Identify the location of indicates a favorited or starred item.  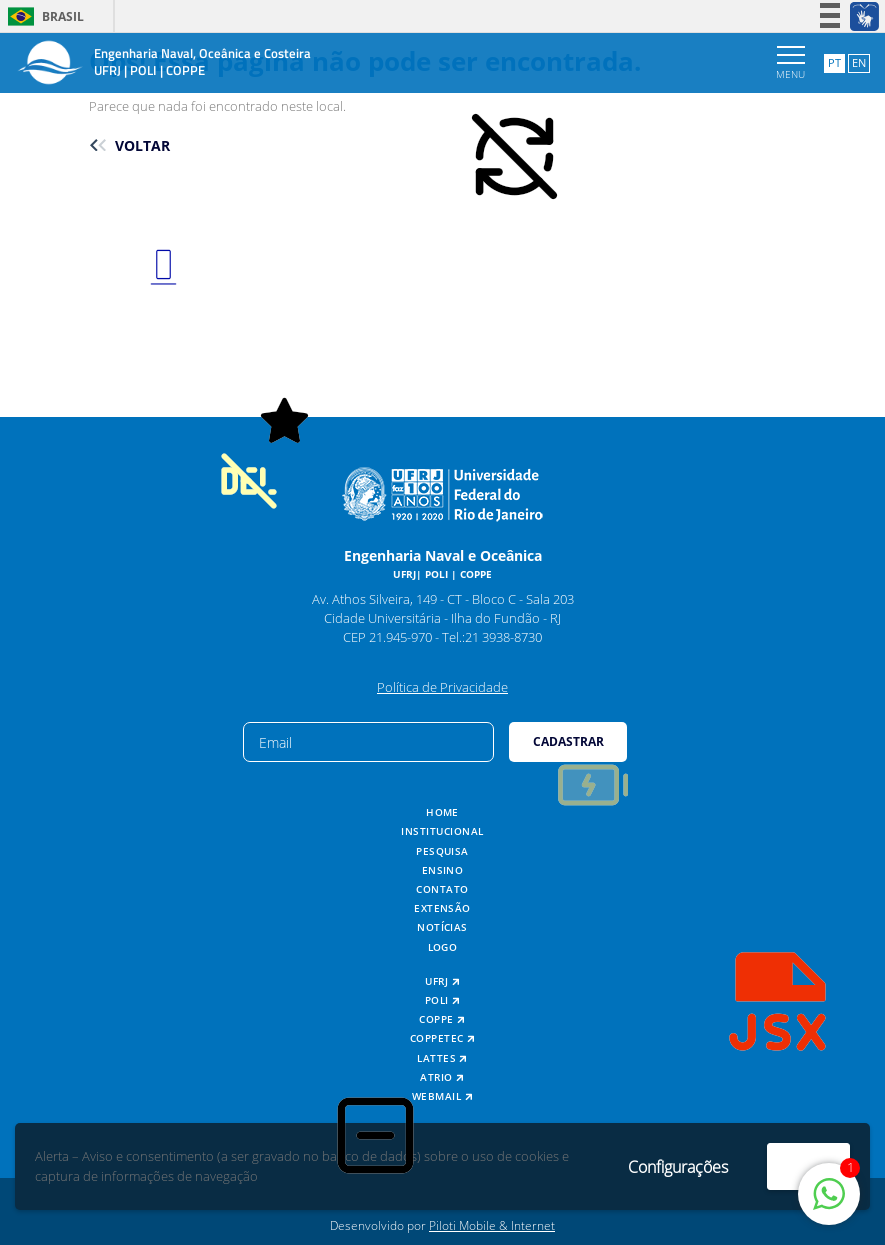
(284, 422).